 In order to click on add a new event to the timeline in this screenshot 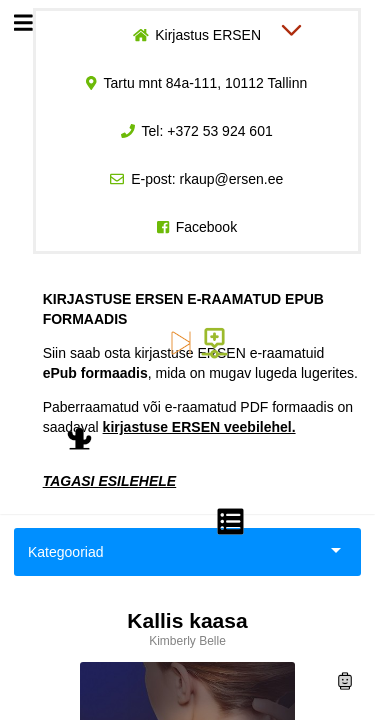, I will do `click(214, 342)`.